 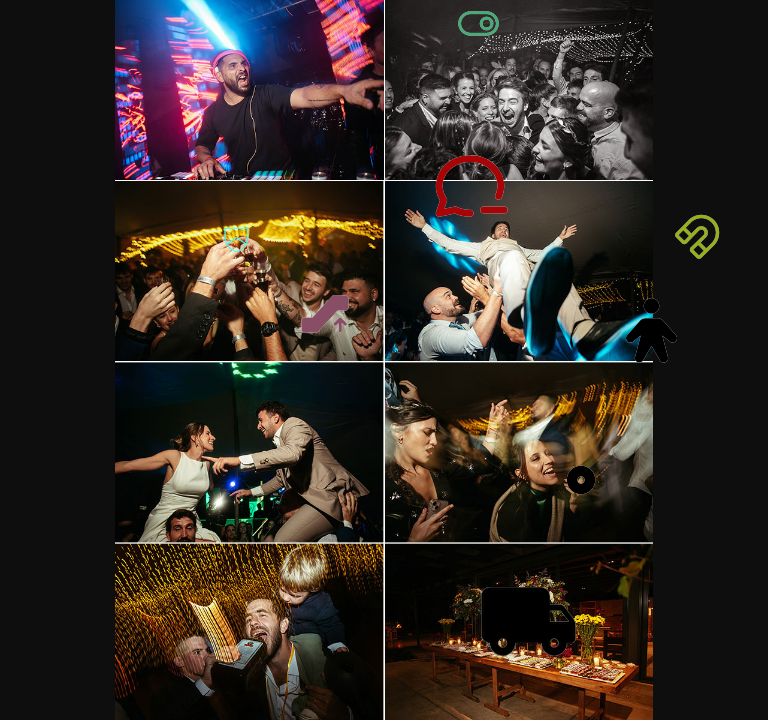 I want to click on track your delivery status, so click(x=528, y=621).